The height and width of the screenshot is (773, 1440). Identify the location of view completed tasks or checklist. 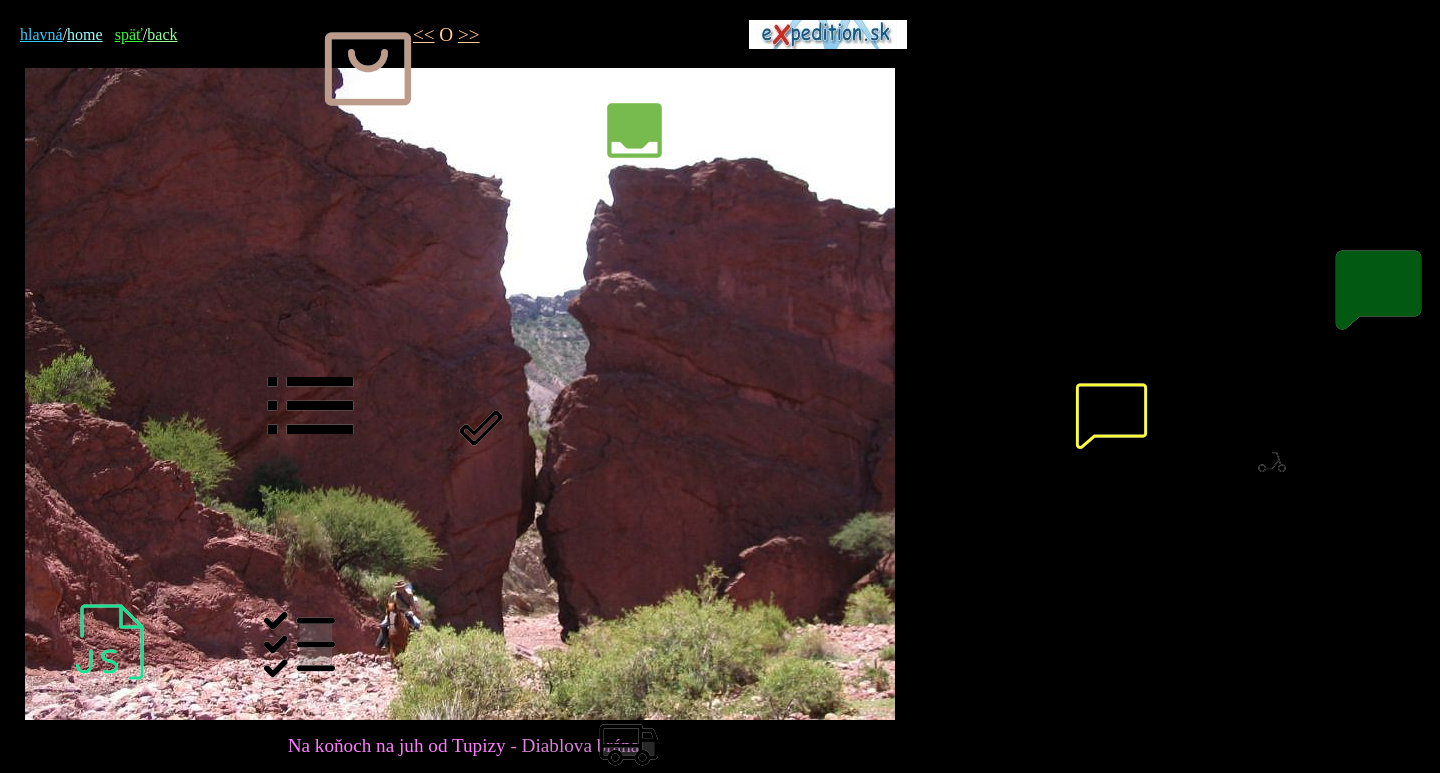
(299, 644).